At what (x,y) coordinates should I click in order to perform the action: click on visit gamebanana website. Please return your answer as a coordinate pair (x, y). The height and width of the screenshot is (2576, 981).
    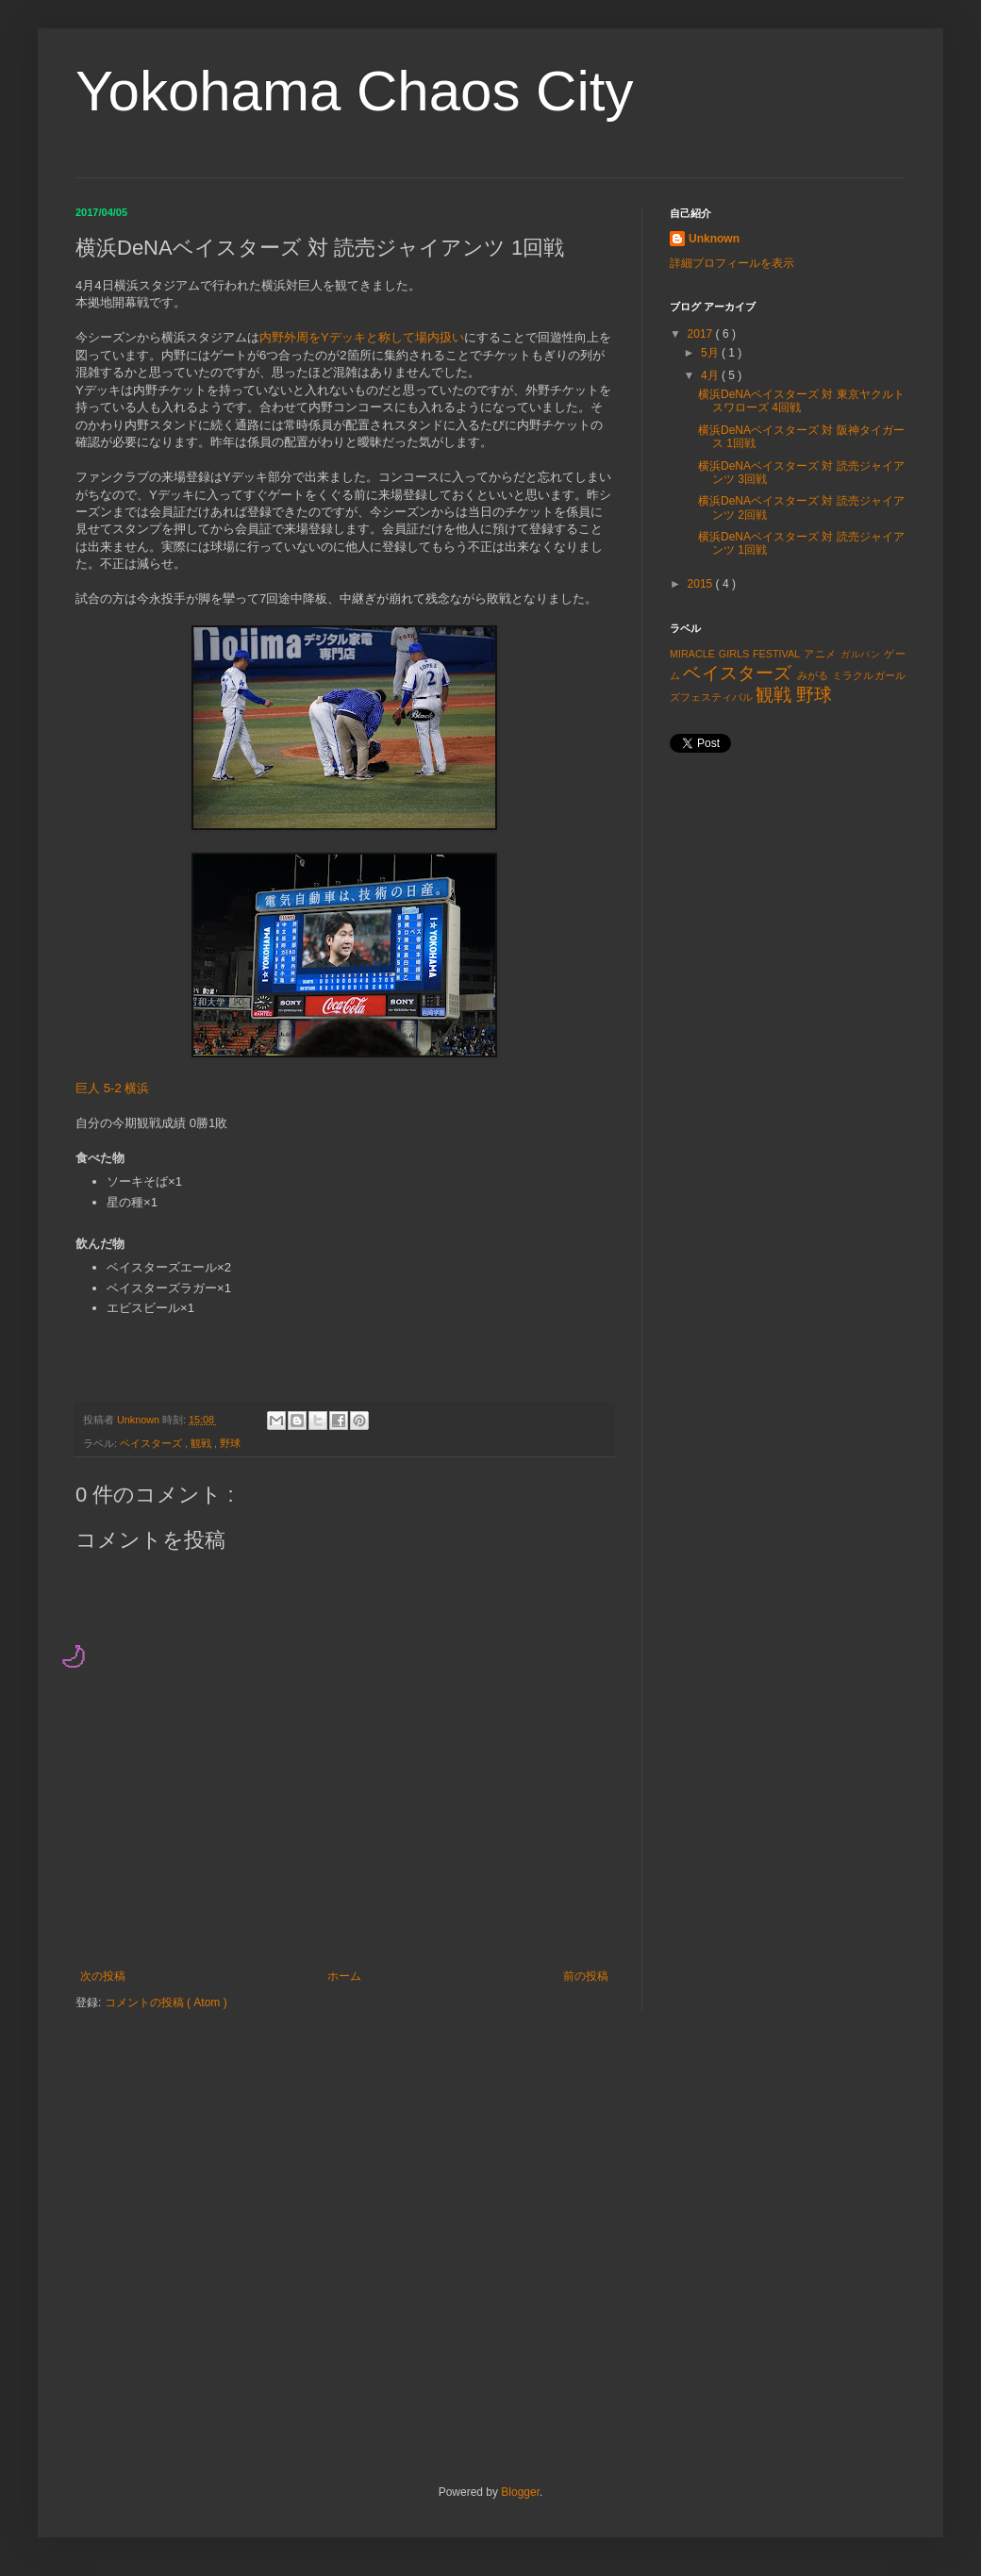
    Looking at the image, I should click on (74, 1656).